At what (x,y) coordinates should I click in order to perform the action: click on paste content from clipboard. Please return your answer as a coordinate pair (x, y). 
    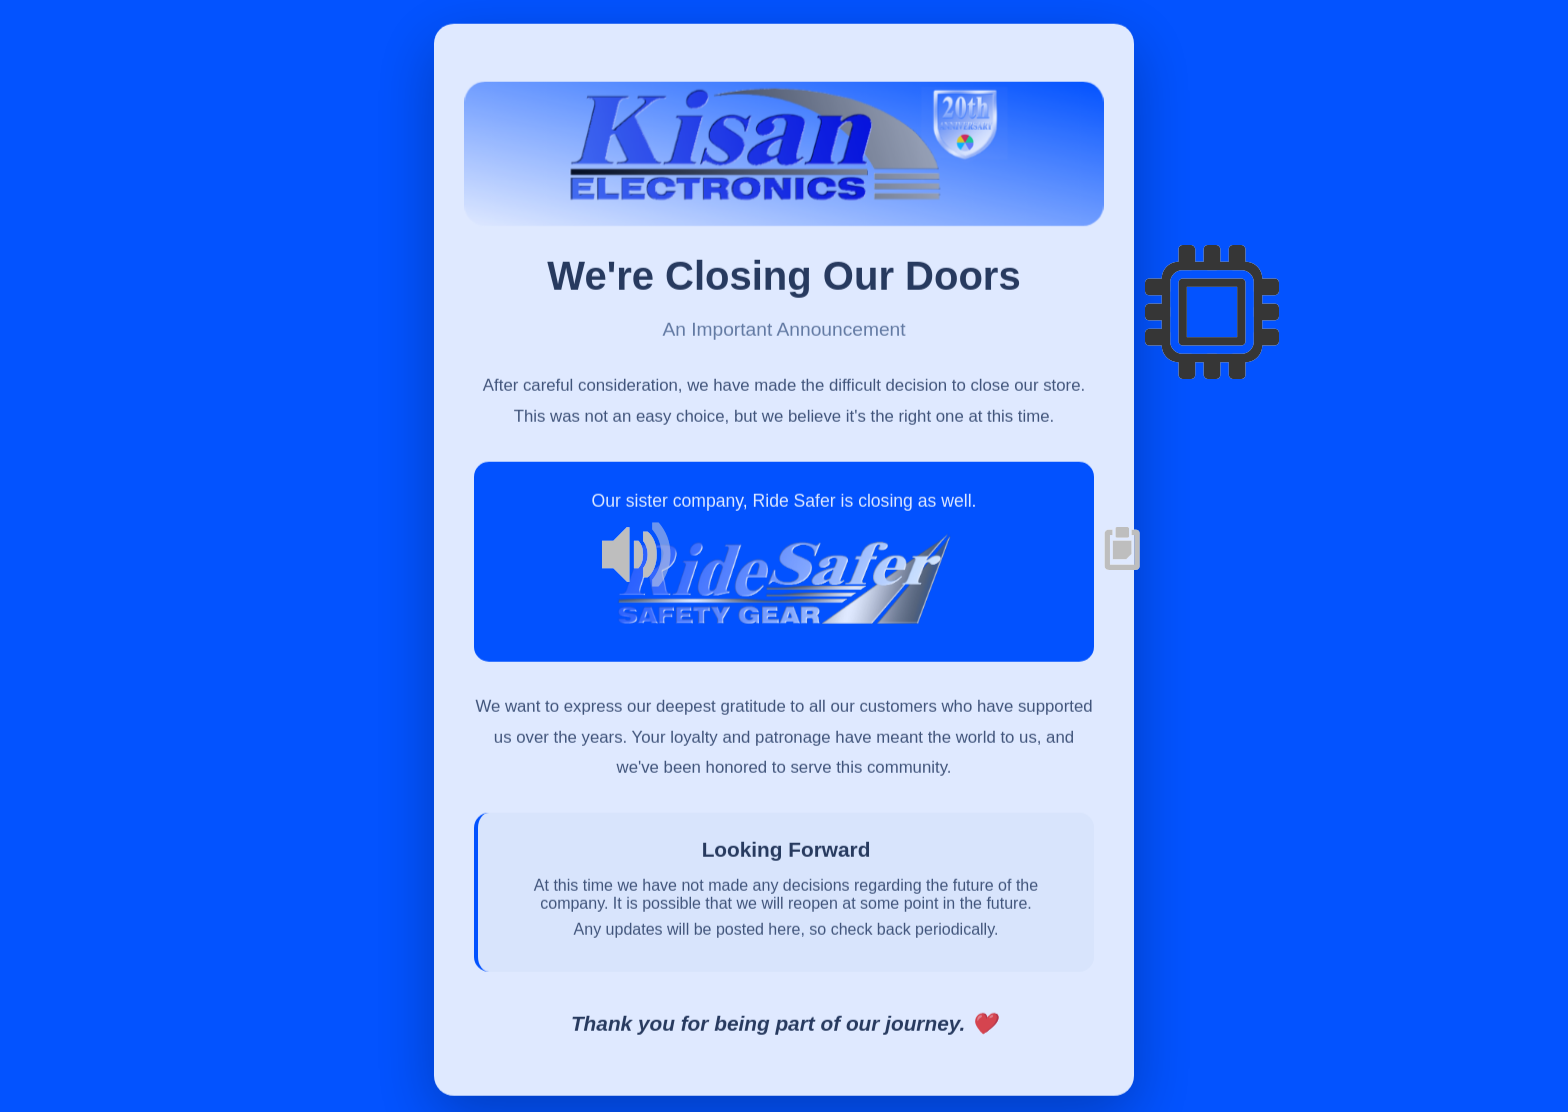
    Looking at the image, I should click on (1123, 548).